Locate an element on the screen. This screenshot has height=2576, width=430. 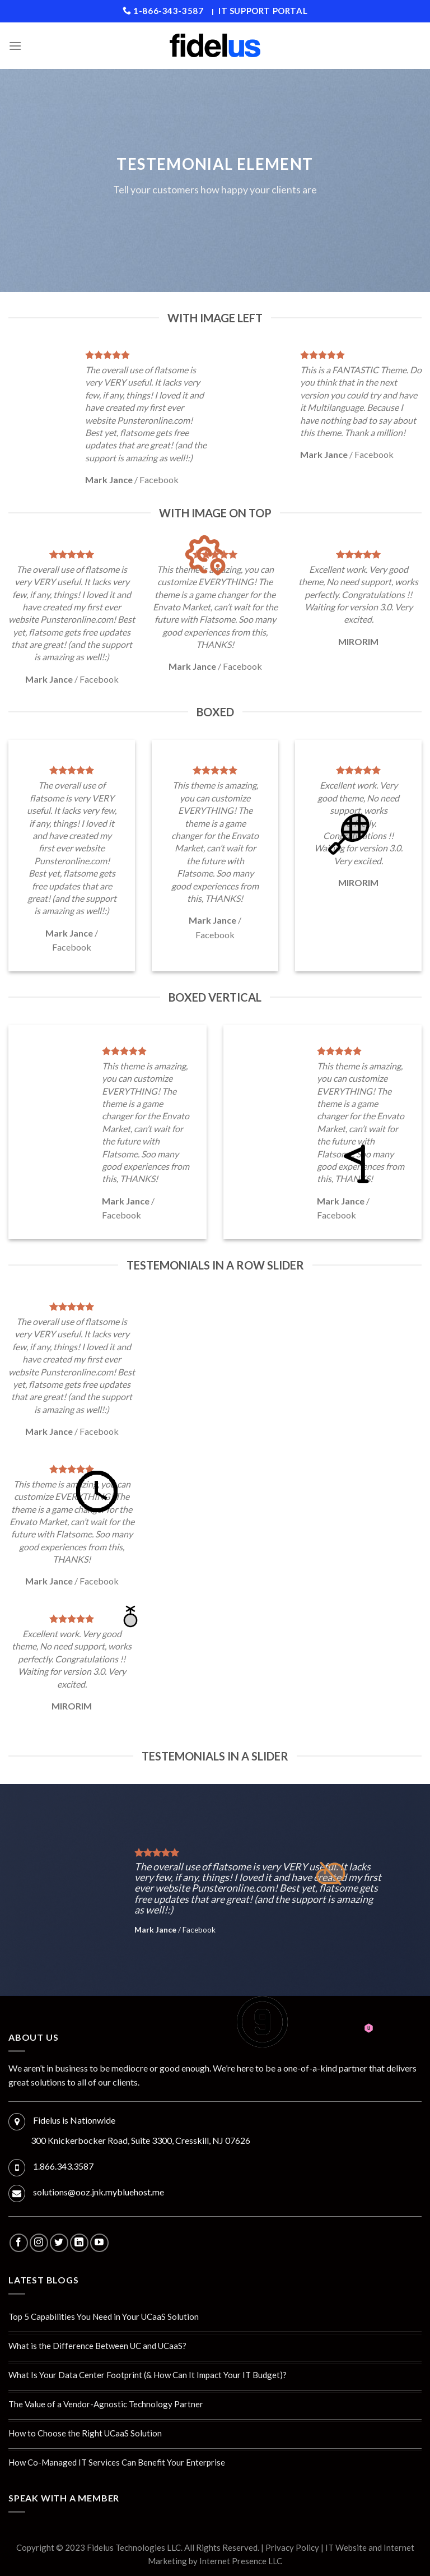
pin settings to a specific location is located at coordinates (204, 554).